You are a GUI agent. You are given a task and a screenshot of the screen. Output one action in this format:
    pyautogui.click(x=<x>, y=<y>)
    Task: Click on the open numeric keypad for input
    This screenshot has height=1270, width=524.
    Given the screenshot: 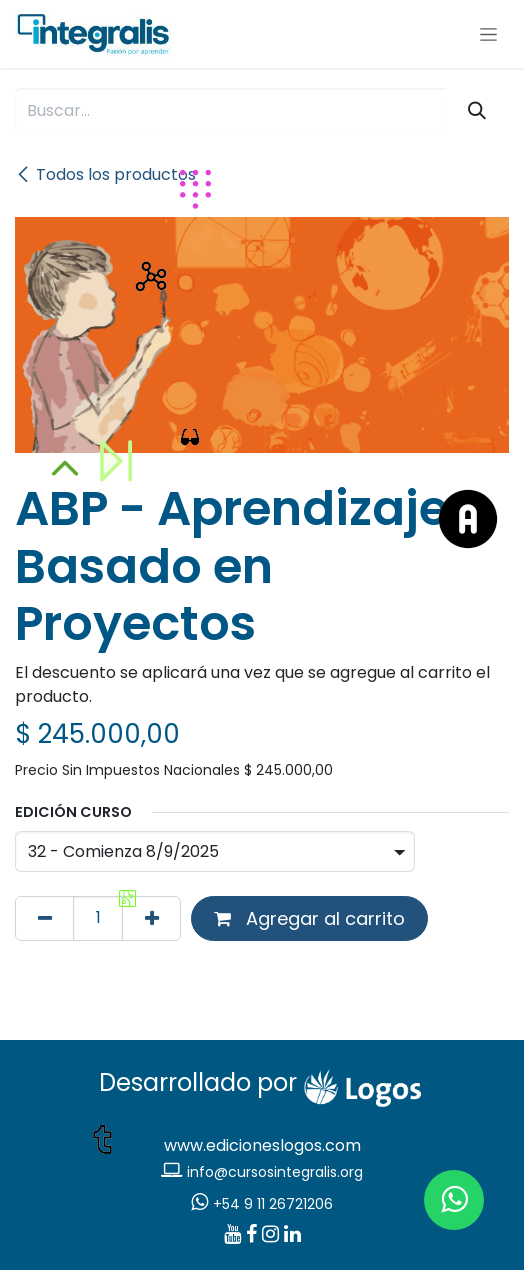 What is the action you would take?
    pyautogui.click(x=195, y=188)
    